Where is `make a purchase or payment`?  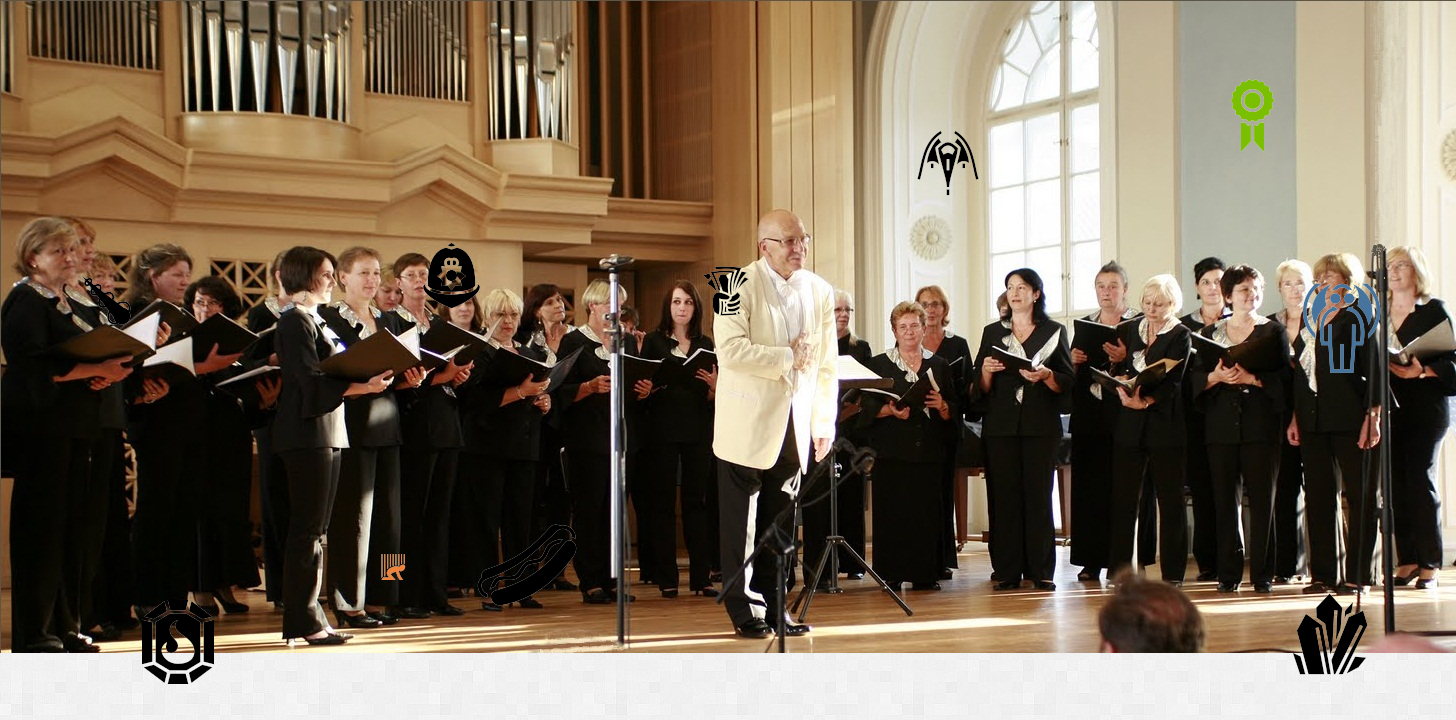 make a purchase or payment is located at coordinates (726, 291).